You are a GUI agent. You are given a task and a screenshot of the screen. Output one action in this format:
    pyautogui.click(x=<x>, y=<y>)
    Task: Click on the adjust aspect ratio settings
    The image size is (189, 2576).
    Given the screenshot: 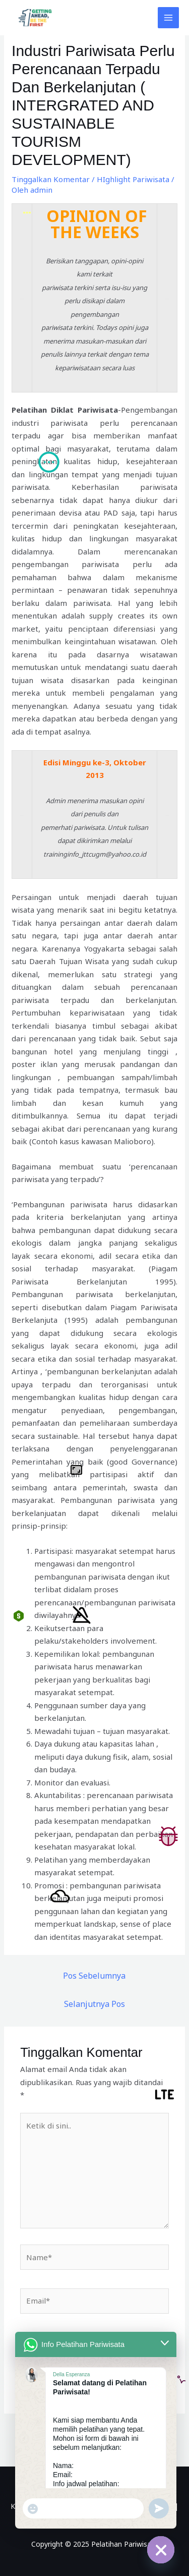 What is the action you would take?
    pyautogui.click(x=76, y=1470)
    